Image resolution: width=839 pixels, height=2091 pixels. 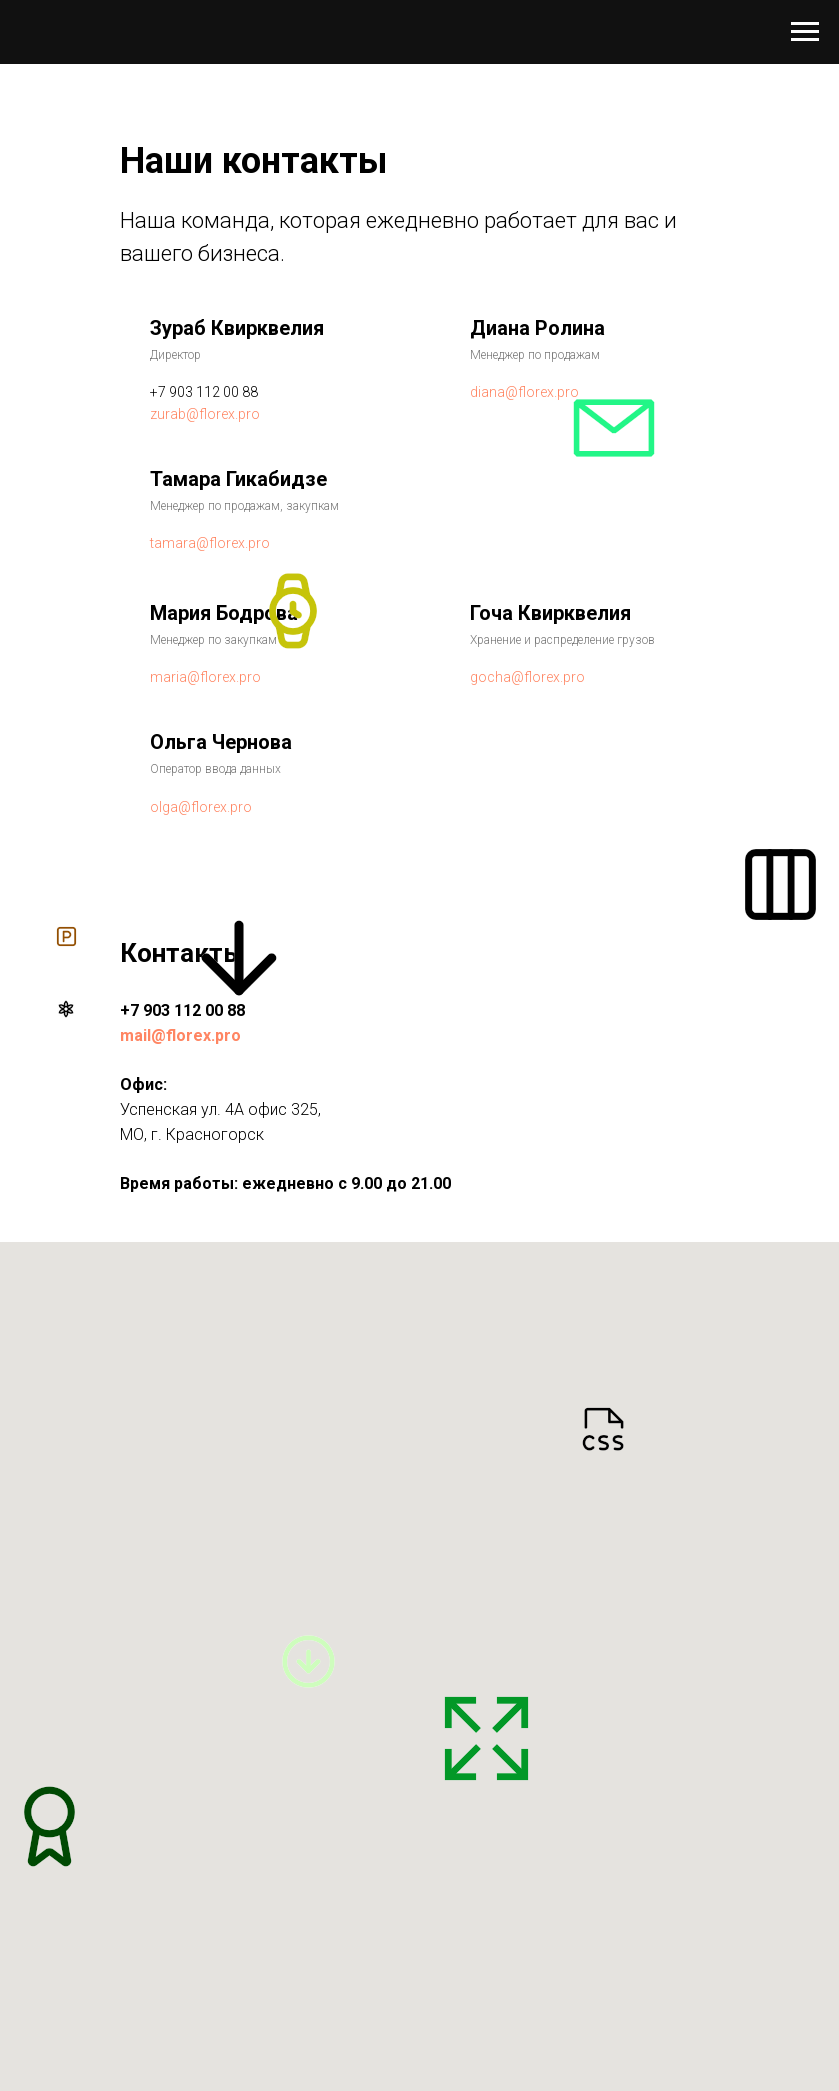 I want to click on expand to fullscreen mode, so click(x=486, y=1738).